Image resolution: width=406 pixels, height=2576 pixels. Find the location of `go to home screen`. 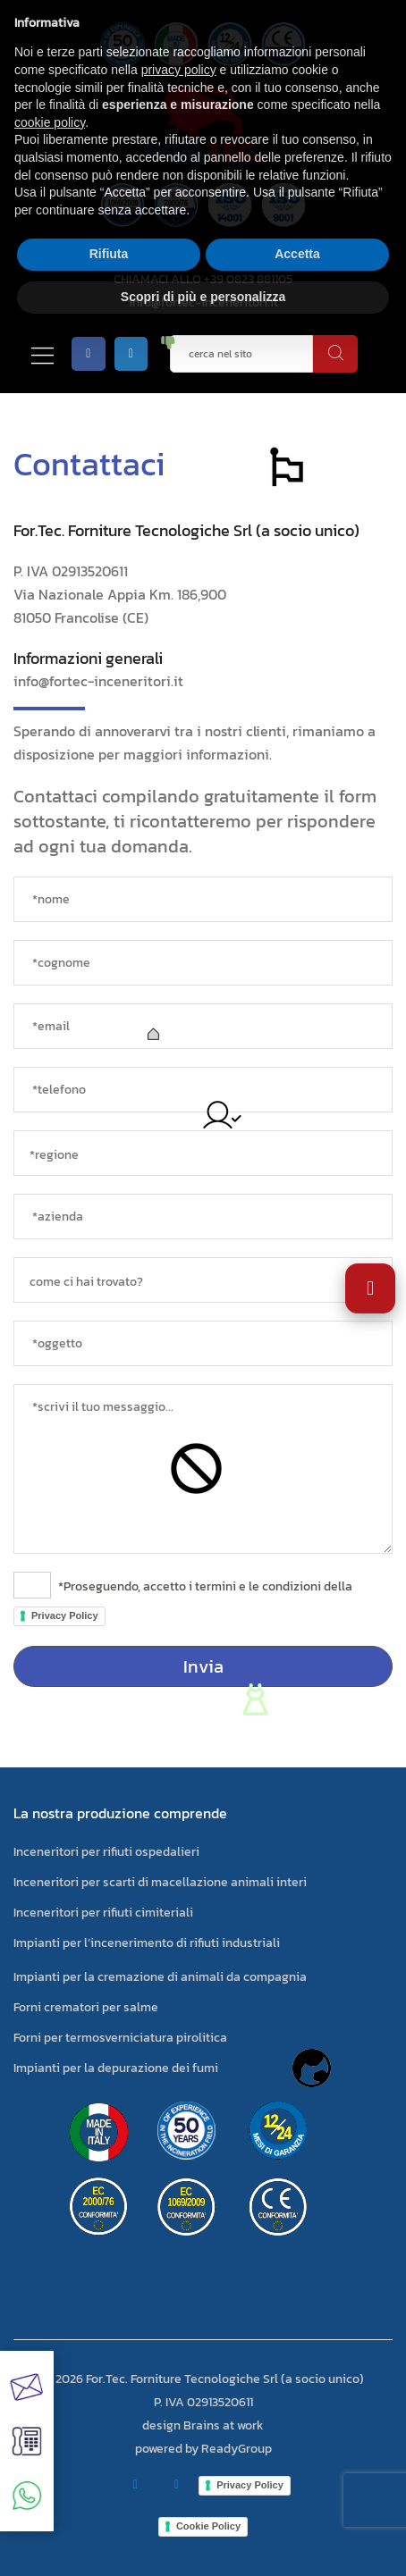

go to home screen is located at coordinates (153, 1034).